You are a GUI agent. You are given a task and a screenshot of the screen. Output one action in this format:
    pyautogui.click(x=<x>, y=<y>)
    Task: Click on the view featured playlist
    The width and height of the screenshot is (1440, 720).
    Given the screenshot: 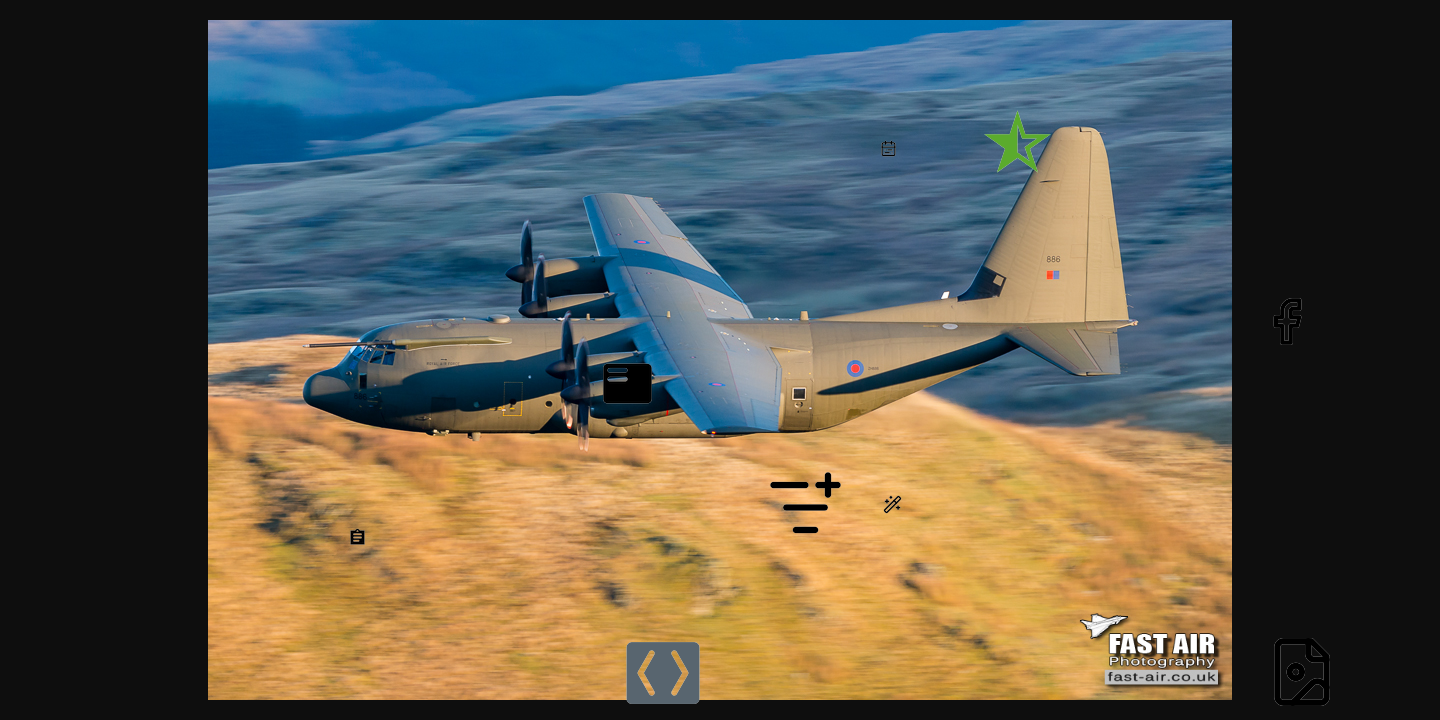 What is the action you would take?
    pyautogui.click(x=627, y=383)
    